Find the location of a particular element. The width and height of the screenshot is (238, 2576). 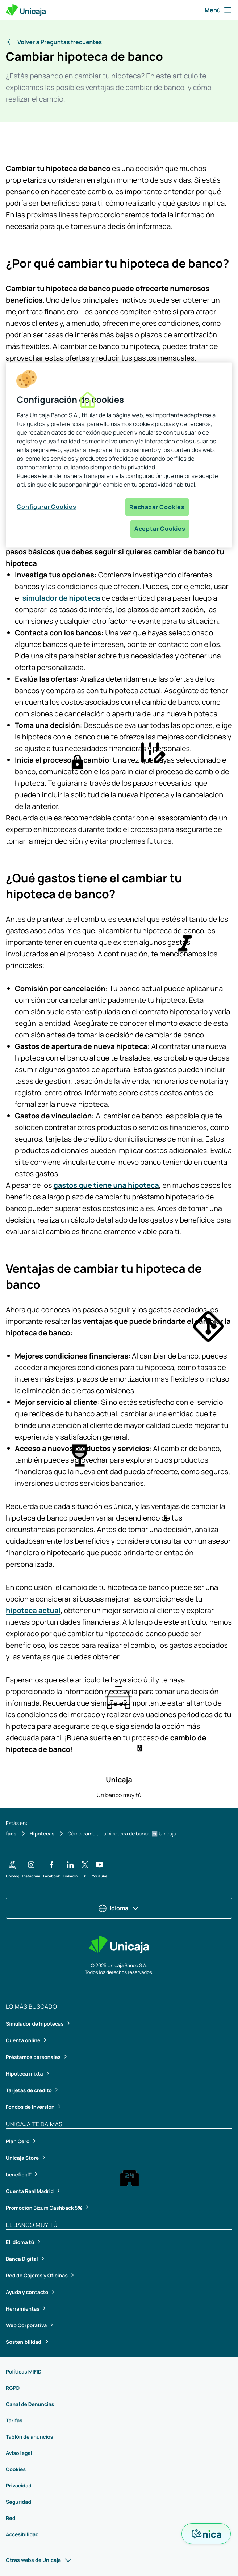

apply italic formatting to selected text is located at coordinates (185, 944).